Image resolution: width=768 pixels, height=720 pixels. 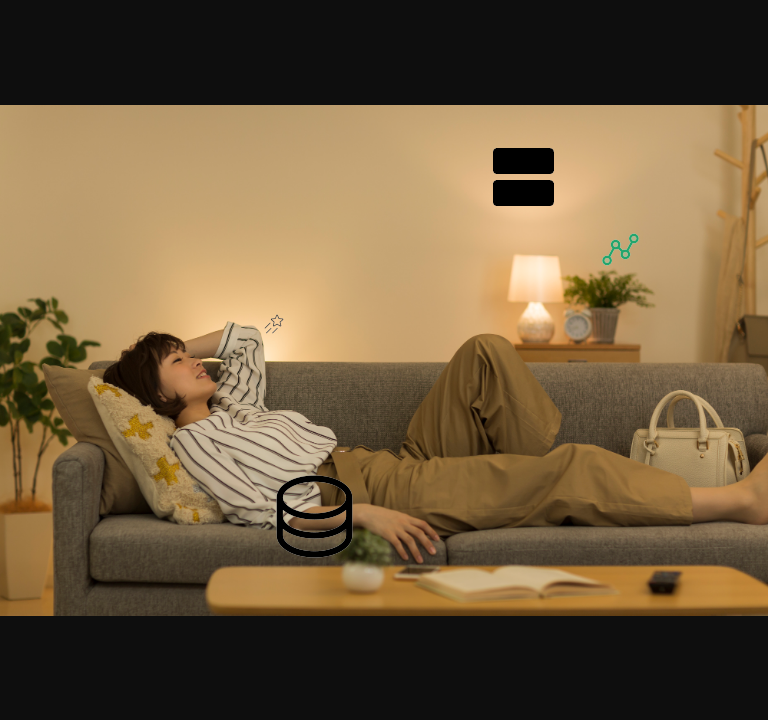 I want to click on add to favorites or wishlist, so click(x=274, y=324).